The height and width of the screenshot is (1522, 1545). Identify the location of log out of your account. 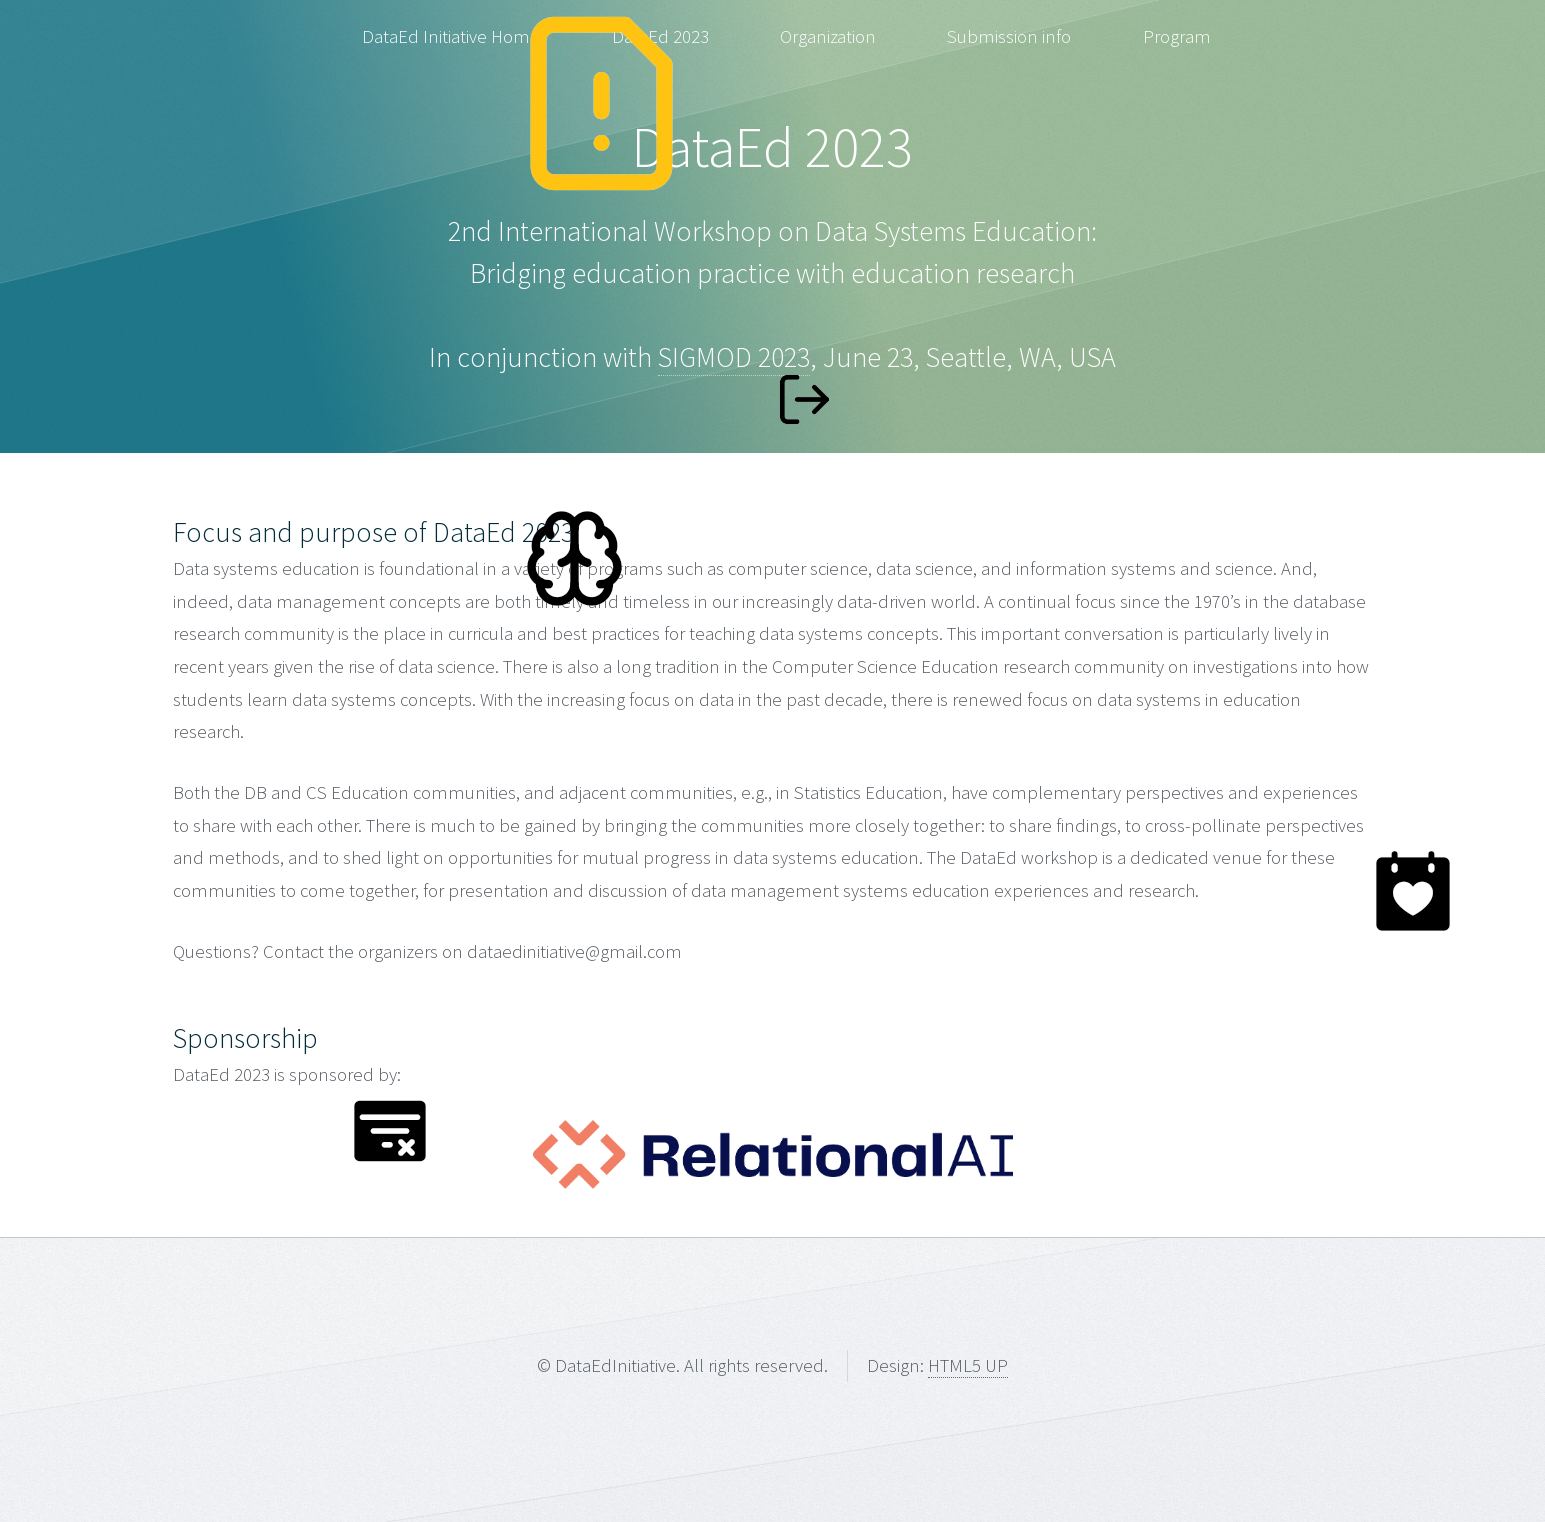
(804, 399).